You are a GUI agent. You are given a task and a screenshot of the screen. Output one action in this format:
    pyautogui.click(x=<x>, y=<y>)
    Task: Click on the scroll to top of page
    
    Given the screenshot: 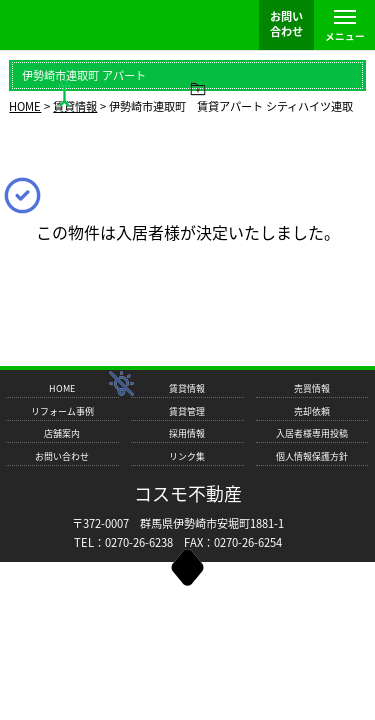 What is the action you would take?
    pyautogui.click(x=64, y=93)
    